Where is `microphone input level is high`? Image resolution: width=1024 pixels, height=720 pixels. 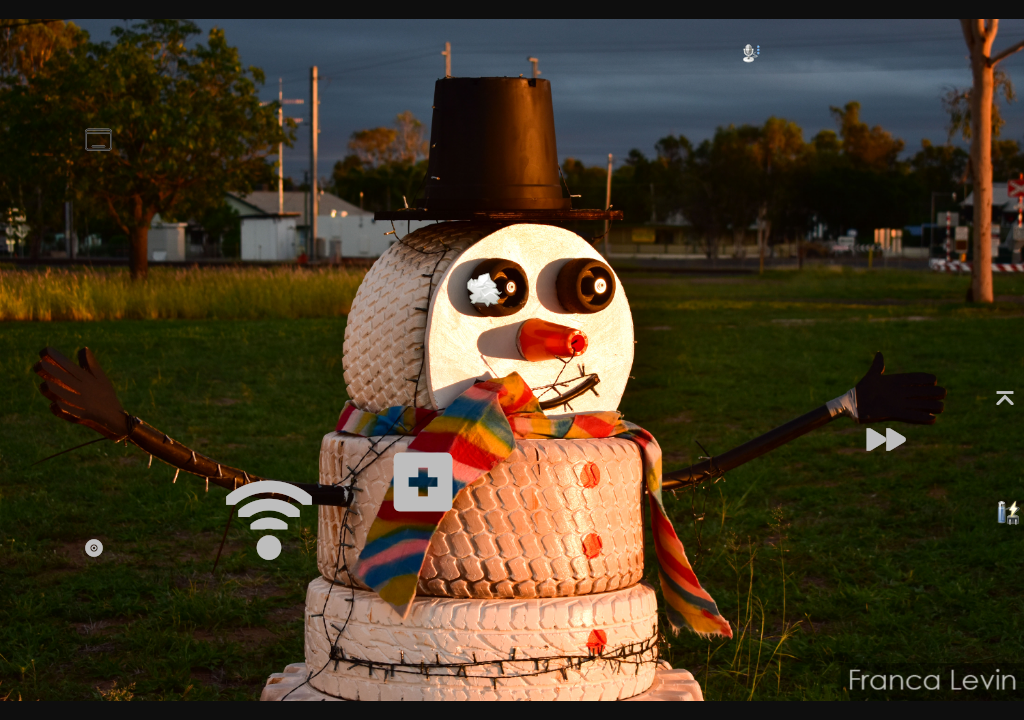
microphone input level is high is located at coordinates (751, 53).